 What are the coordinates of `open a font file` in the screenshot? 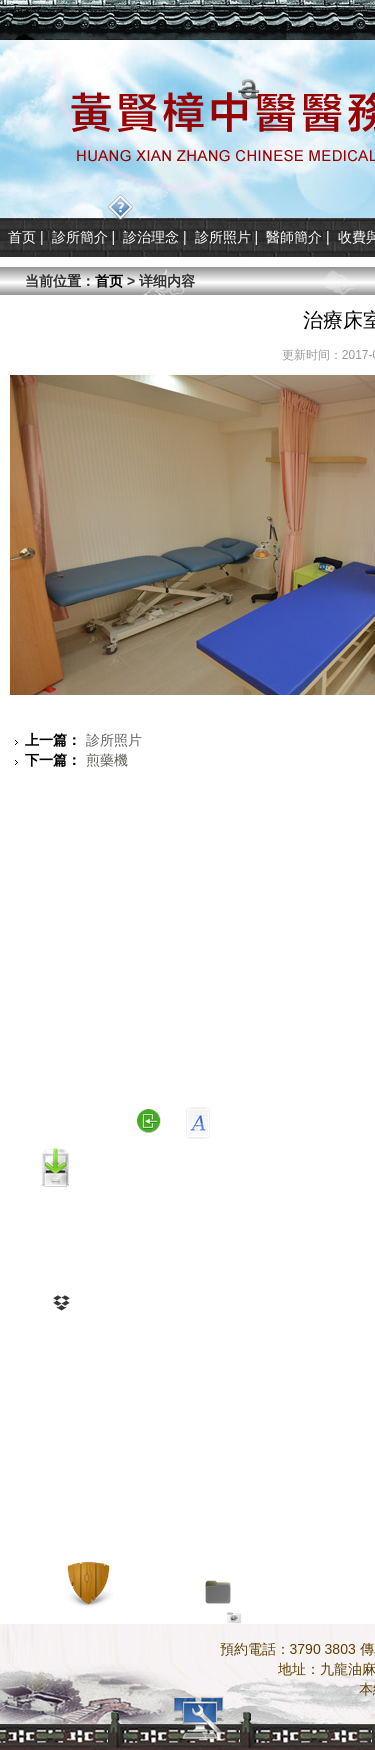 It's located at (198, 1123).